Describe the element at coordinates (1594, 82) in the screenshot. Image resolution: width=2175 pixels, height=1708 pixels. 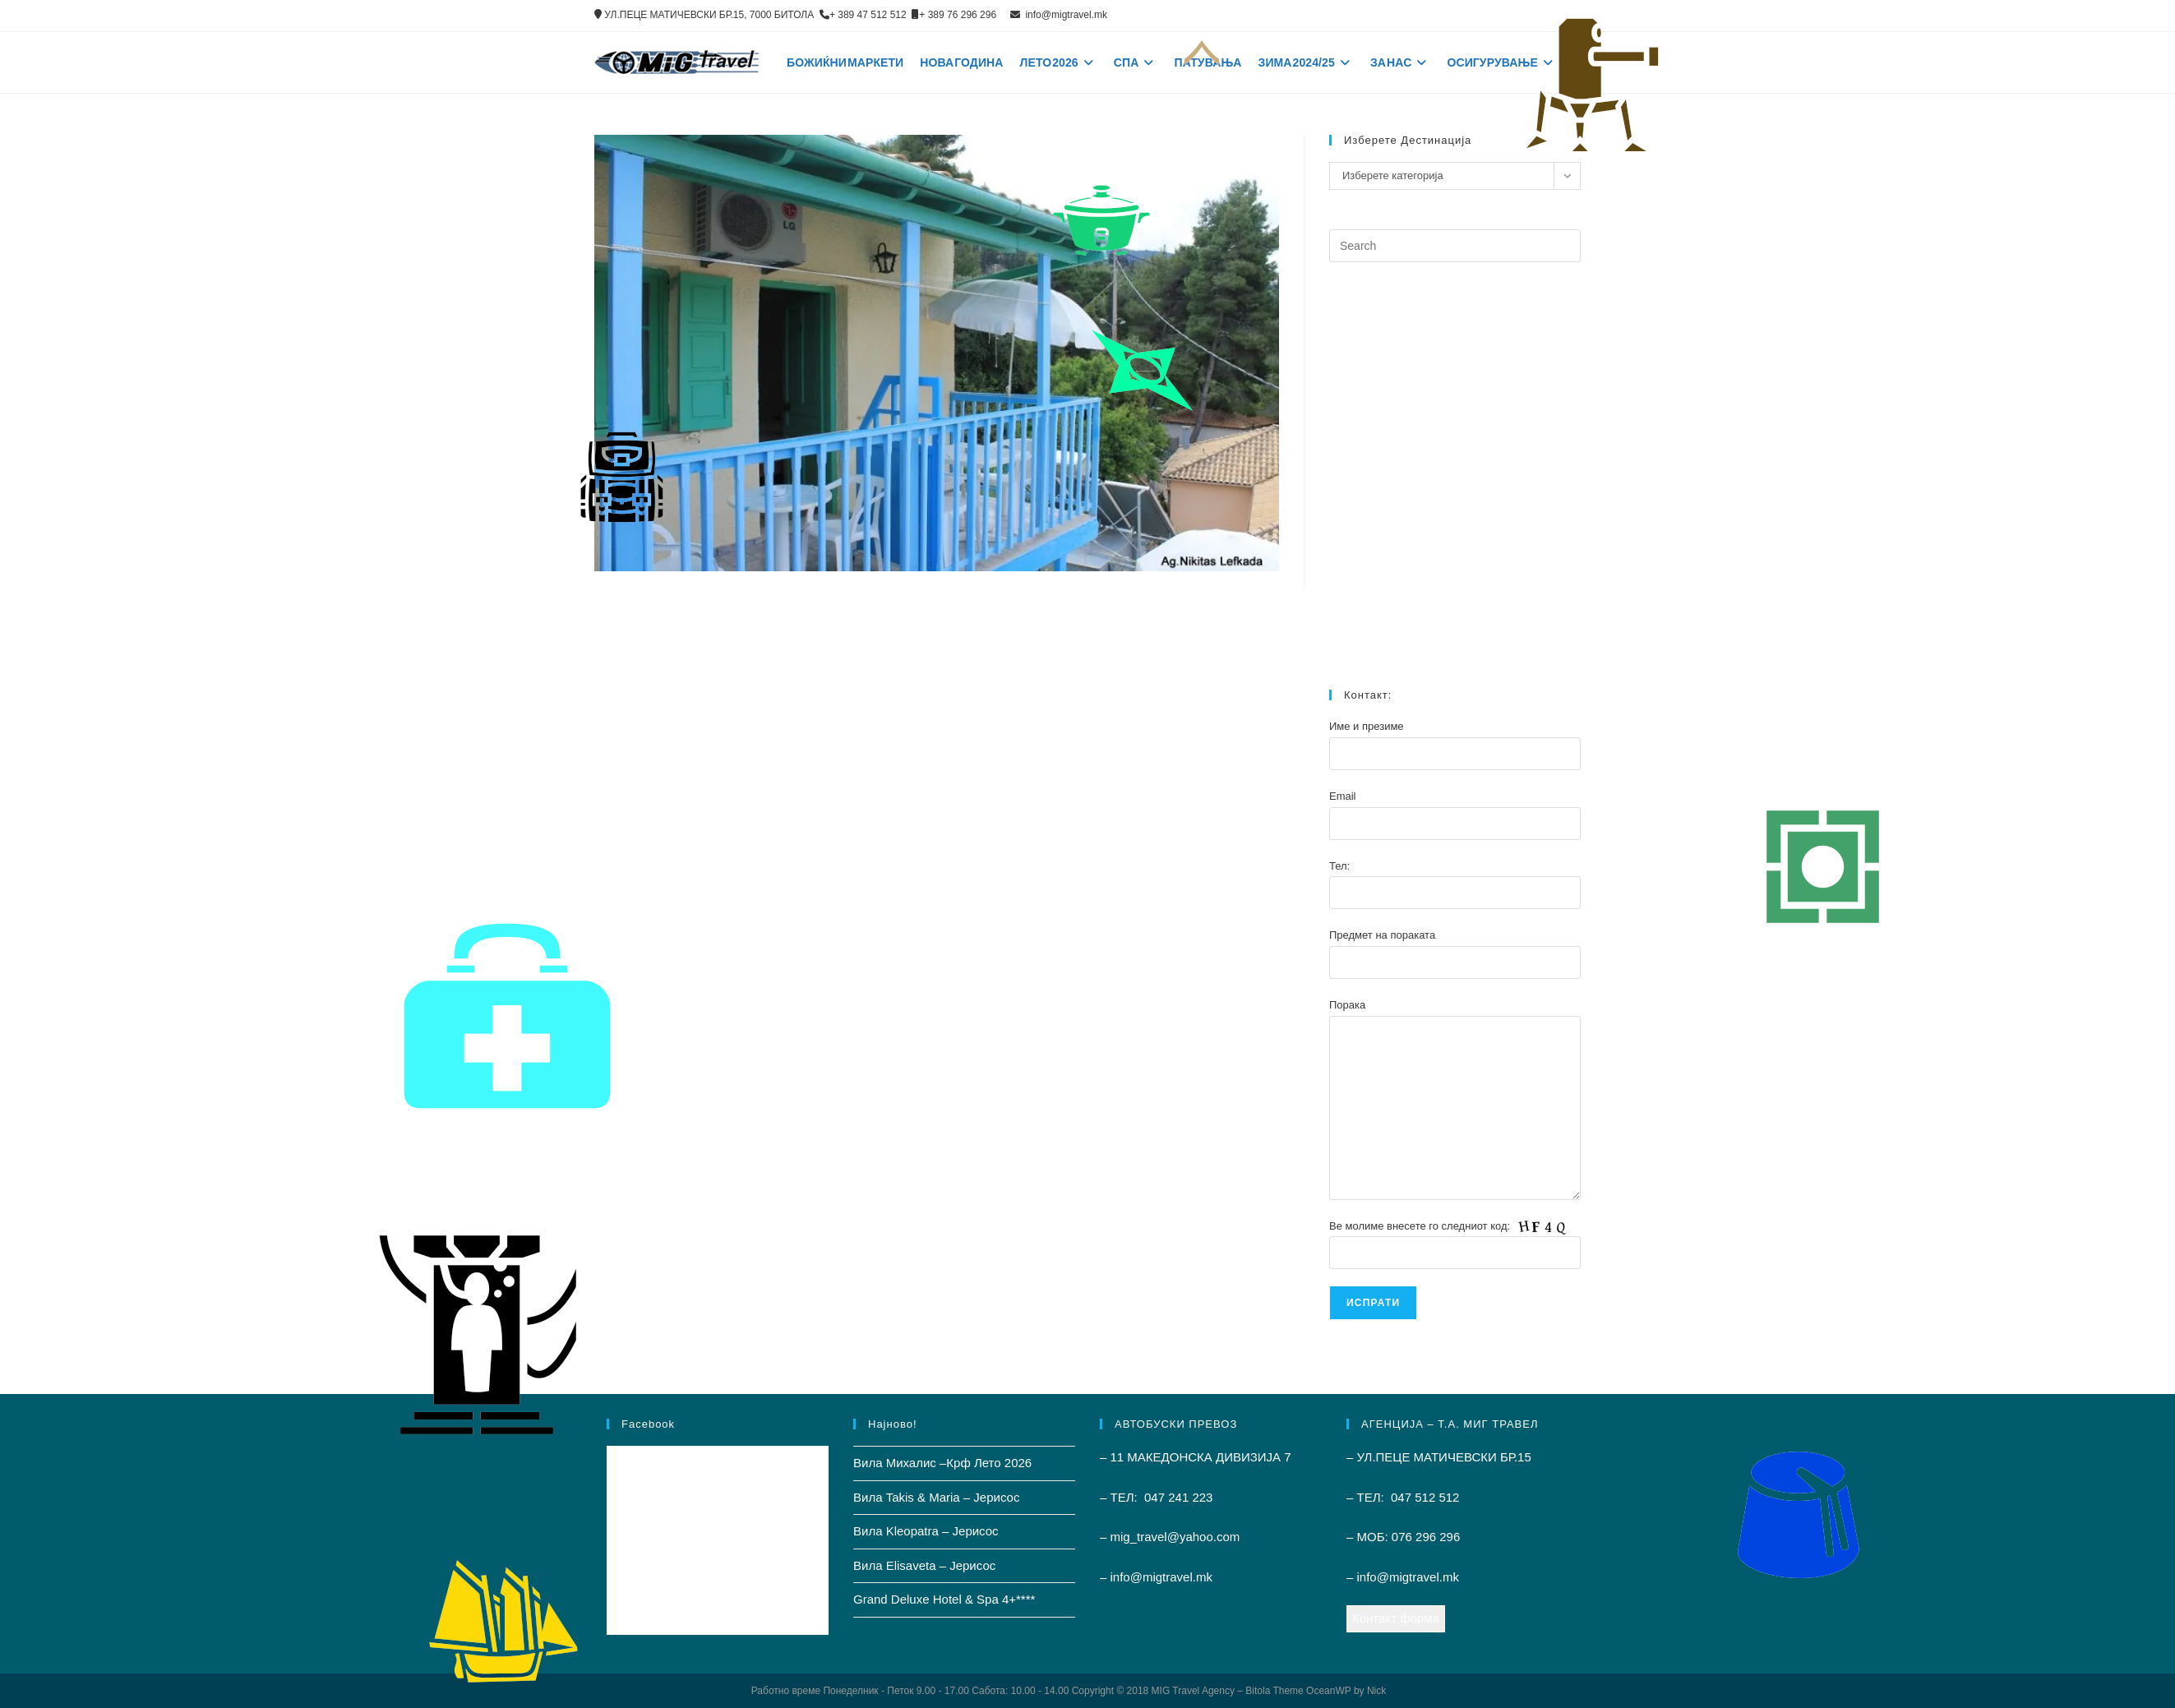
I see `deploy a walking turret unit` at that location.